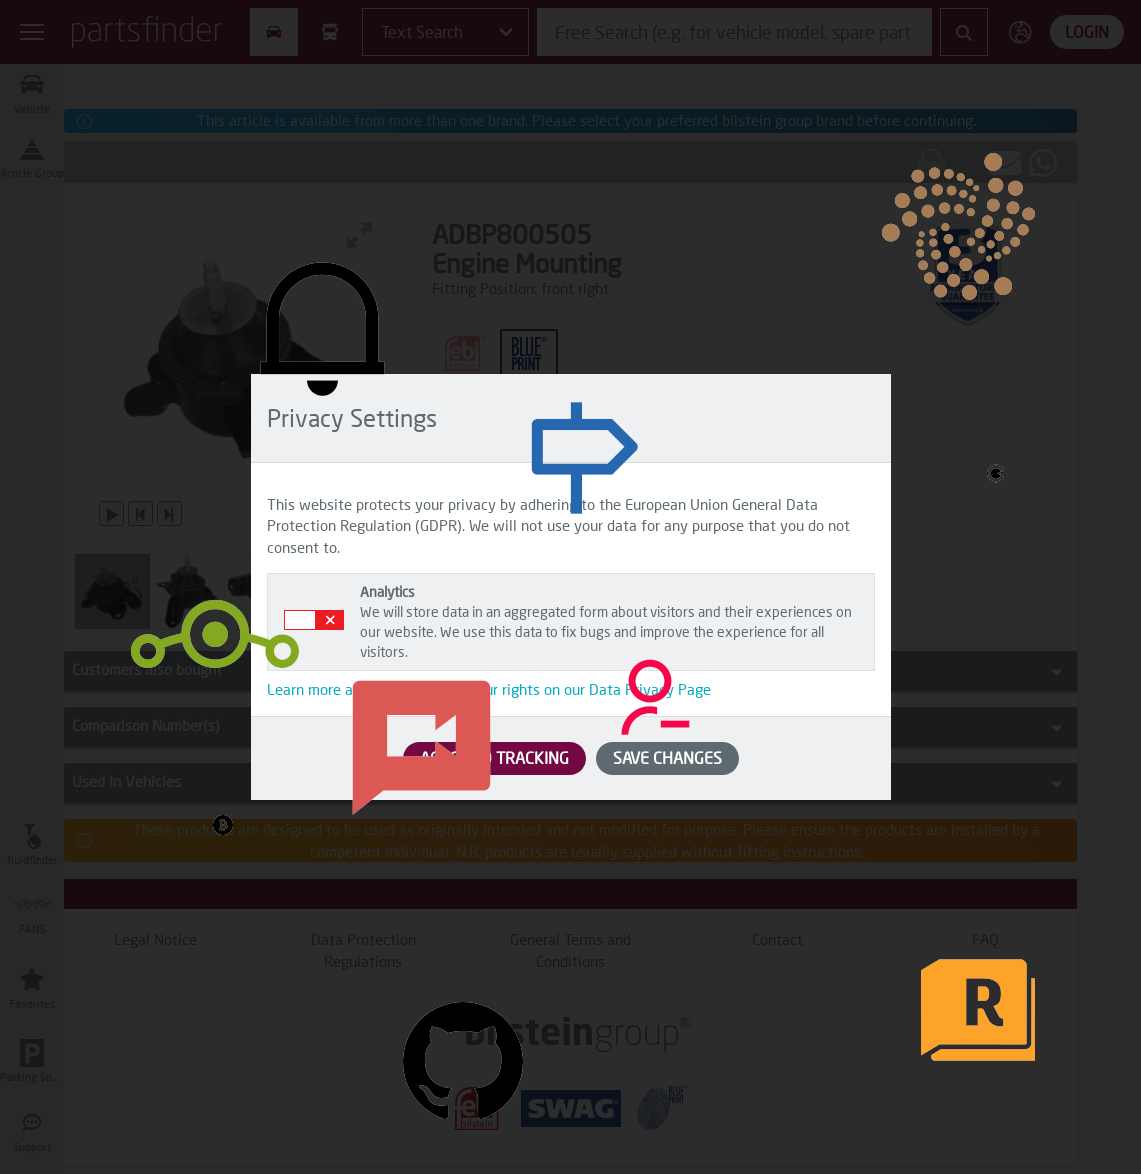 This screenshot has width=1141, height=1174. What do you see at coordinates (421, 742) in the screenshot?
I see `start a video chat` at bounding box center [421, 742].